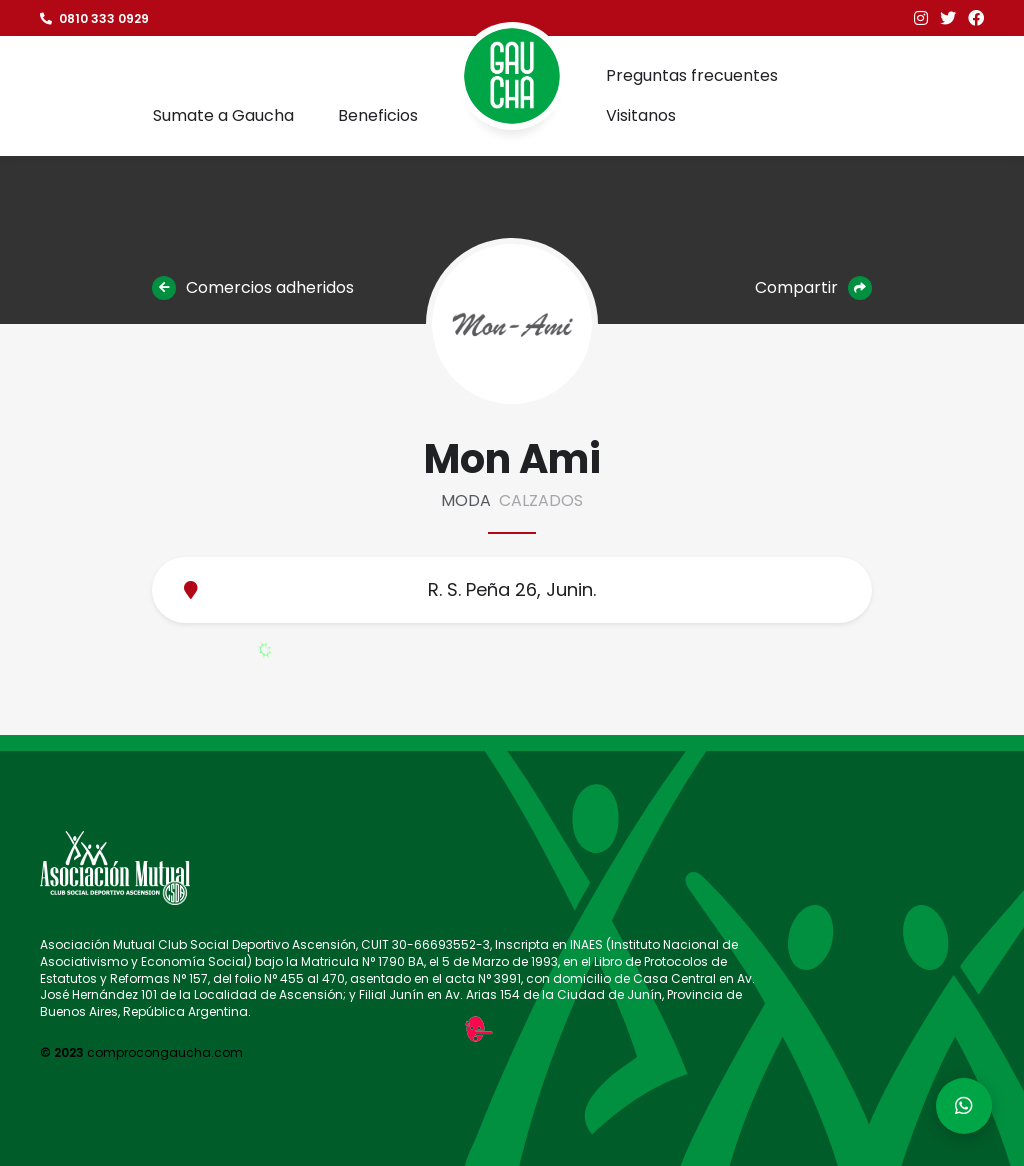  What do you see at coordinates (479, 1029) in the screenshot?
I see `indicates a player is bluffing or lying` at bounding box center [479, 1029].